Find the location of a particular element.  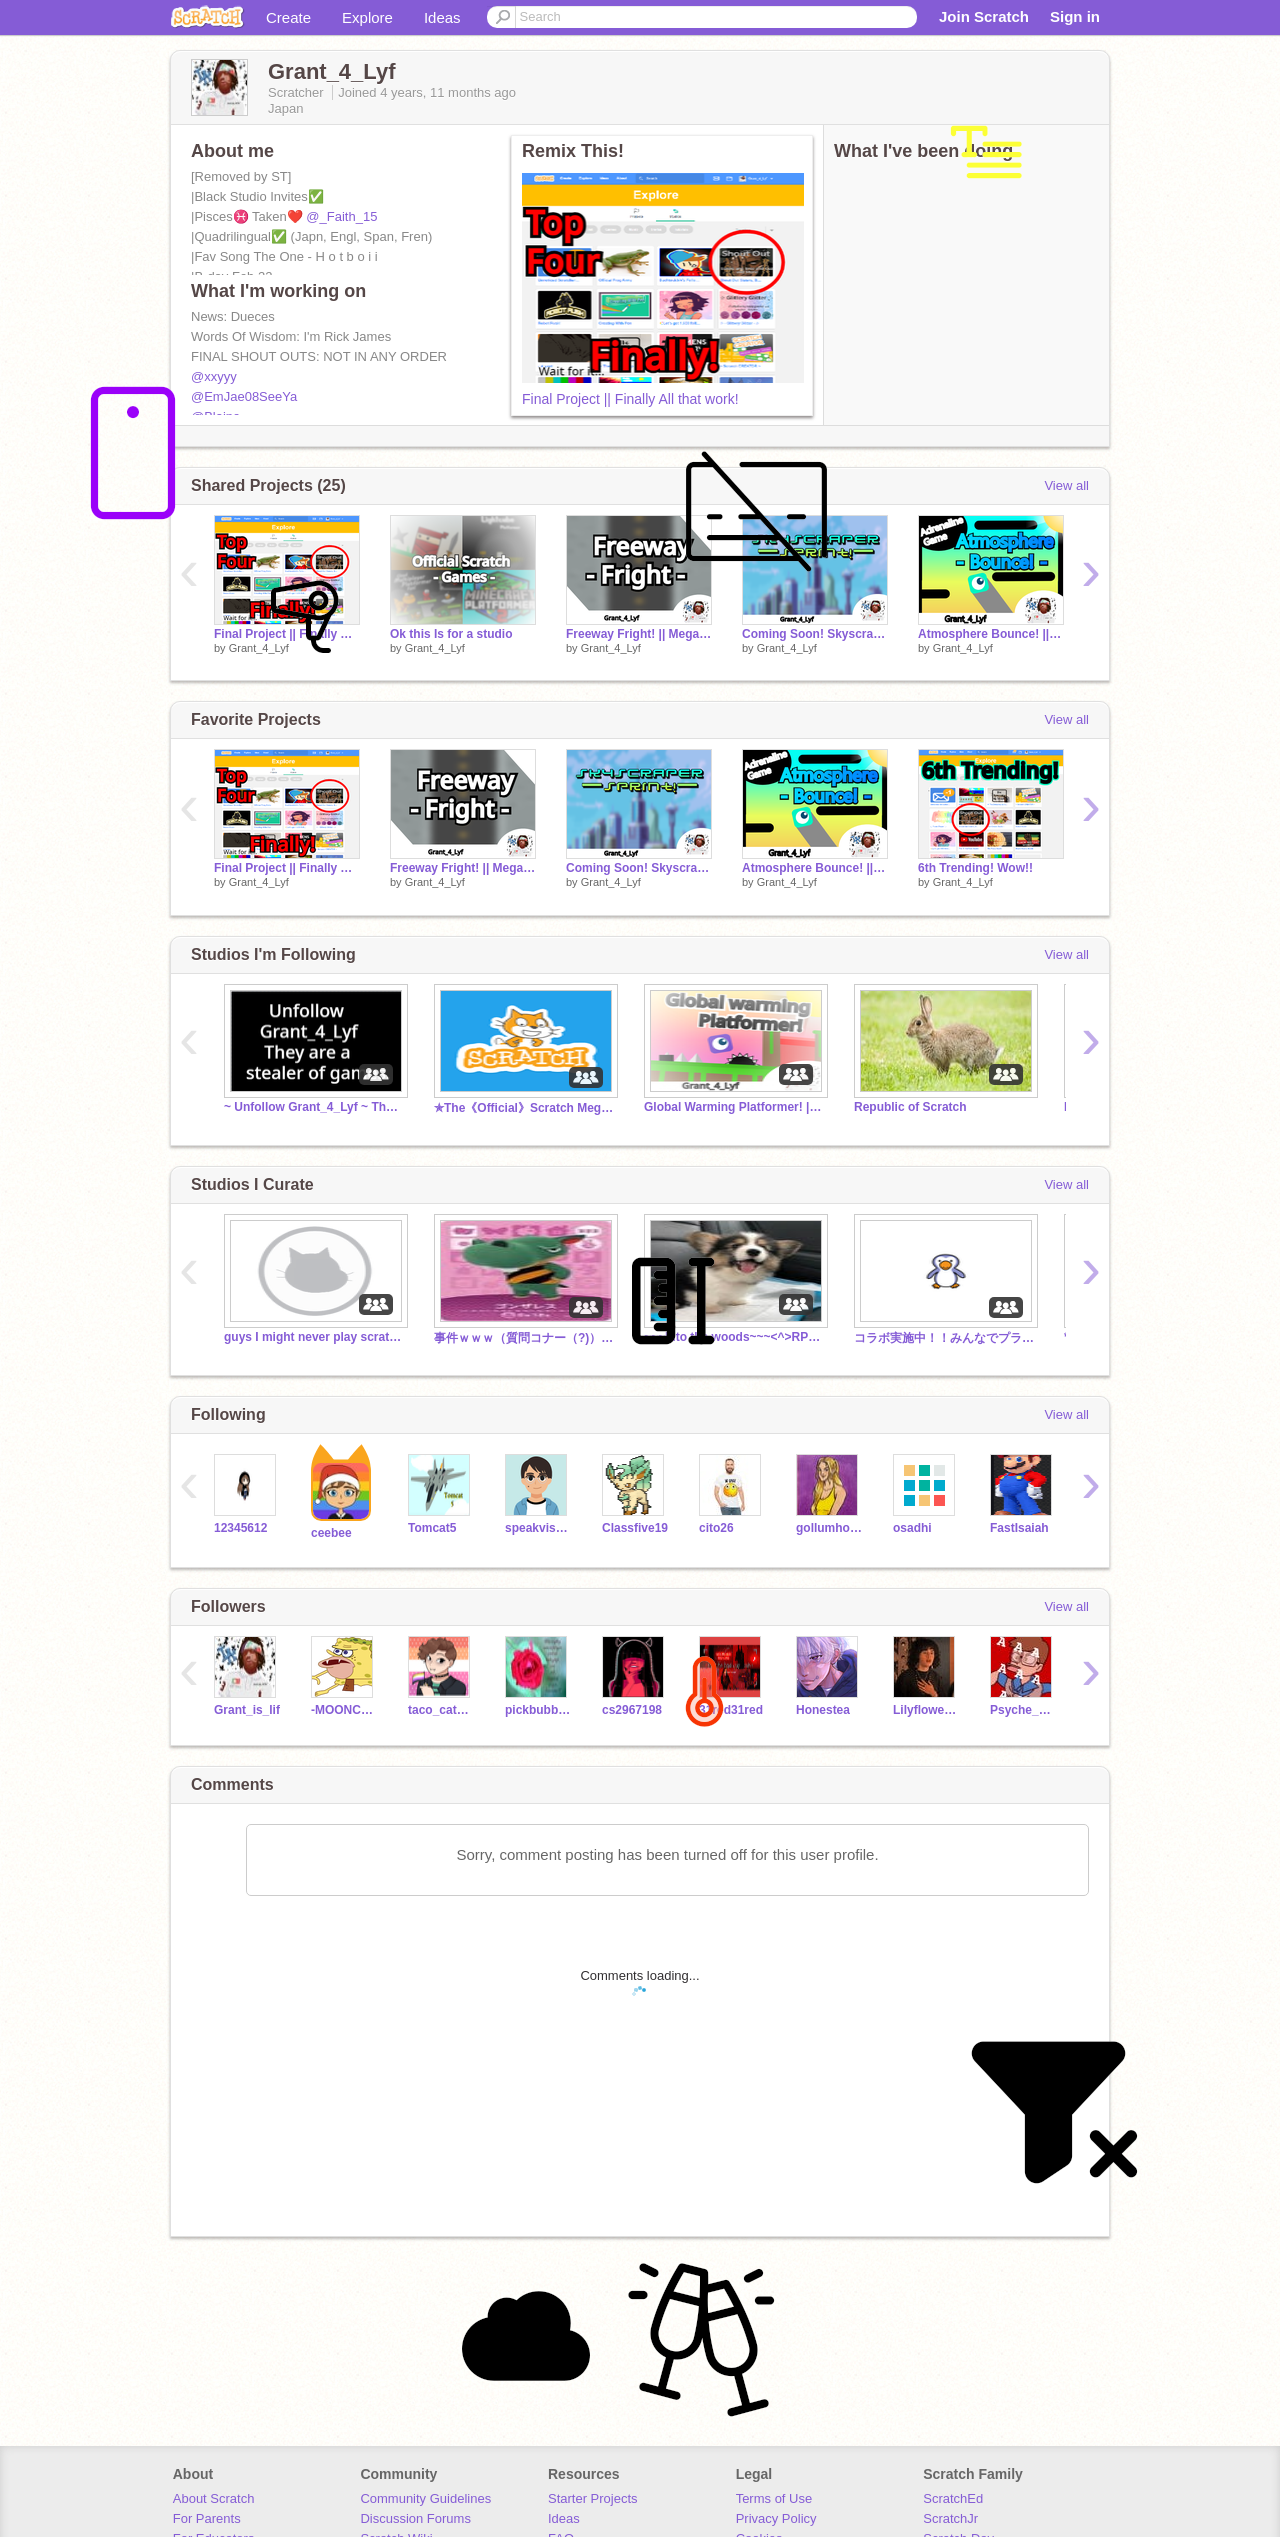

cloud storage or sync status is located at coordinates (526, 2336).